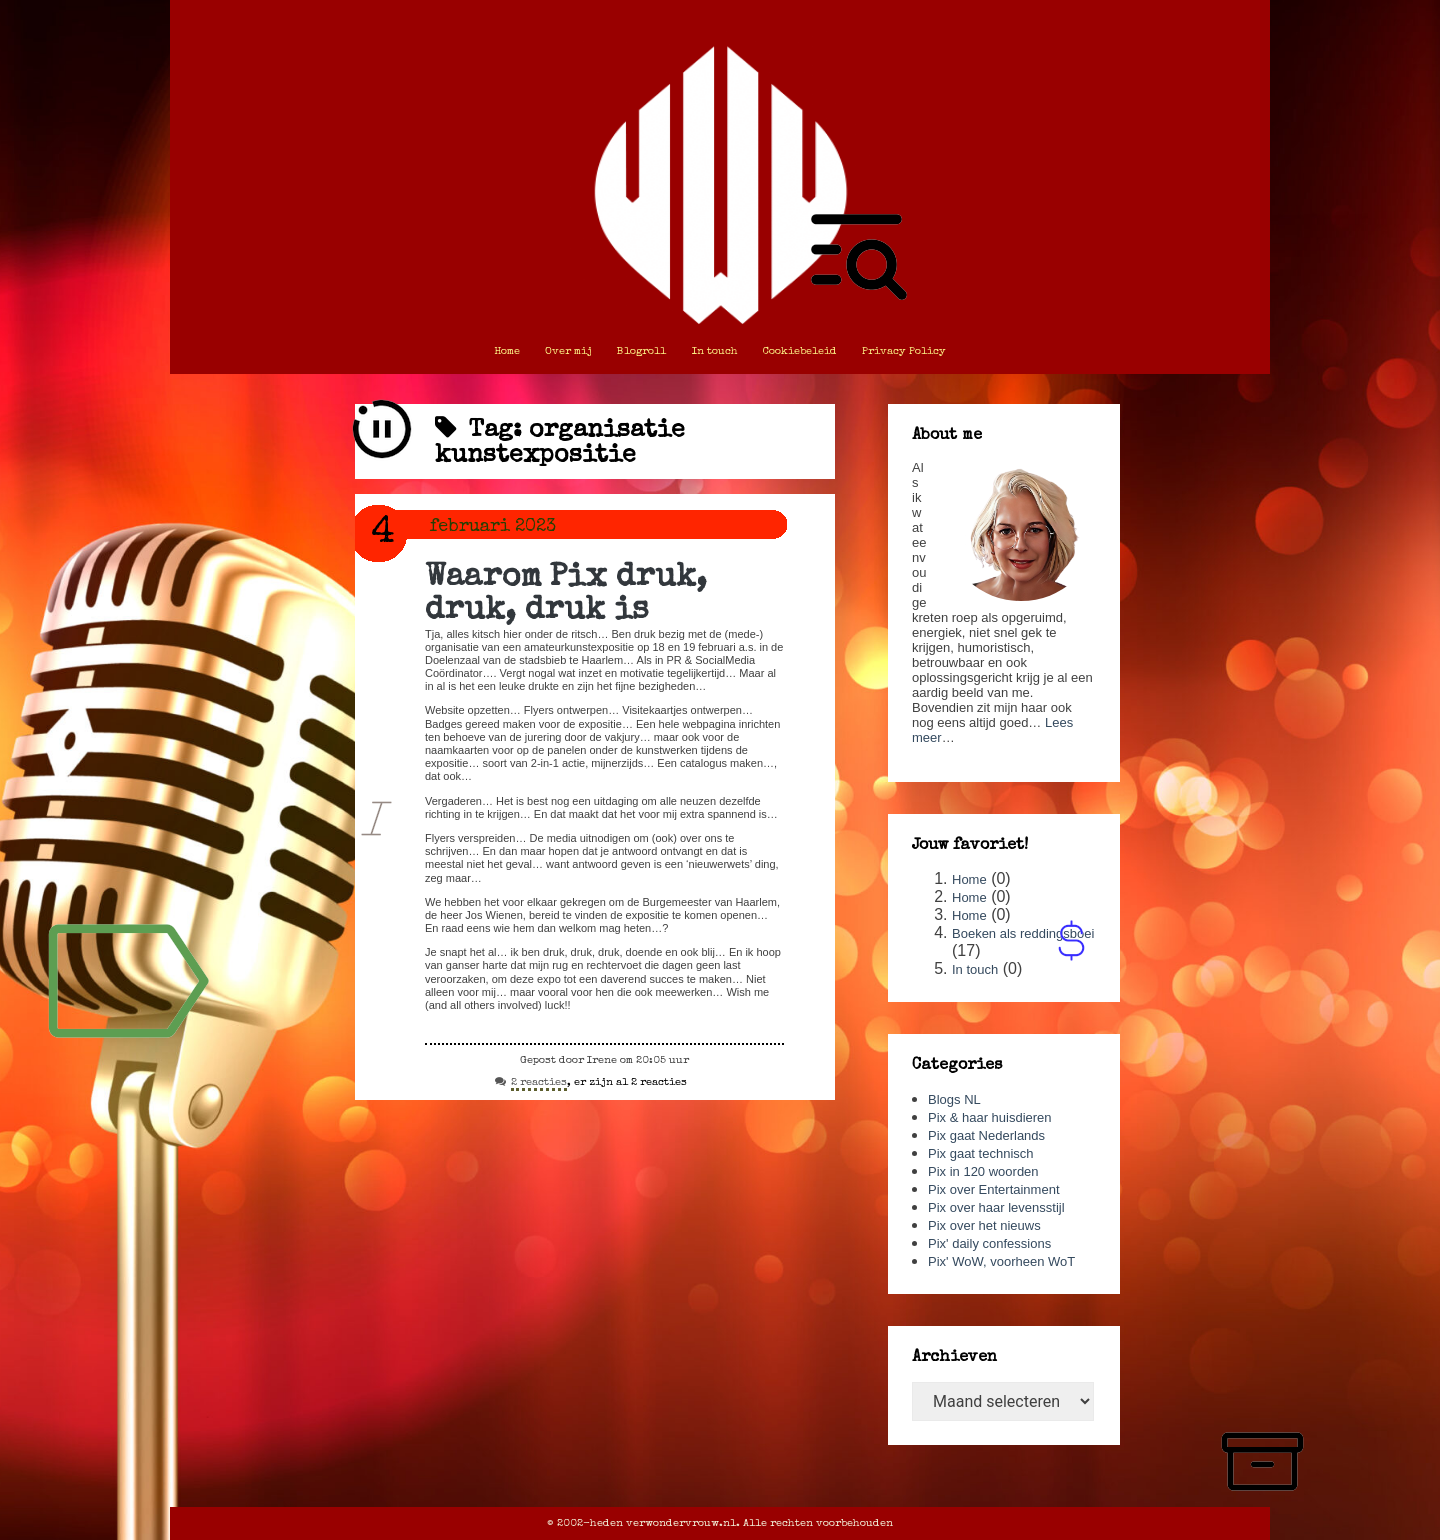 The image size is (1440, 1540). Describe the element at coordinates (1262, 1461) in the screenshot. I see `archive this item` at that location.